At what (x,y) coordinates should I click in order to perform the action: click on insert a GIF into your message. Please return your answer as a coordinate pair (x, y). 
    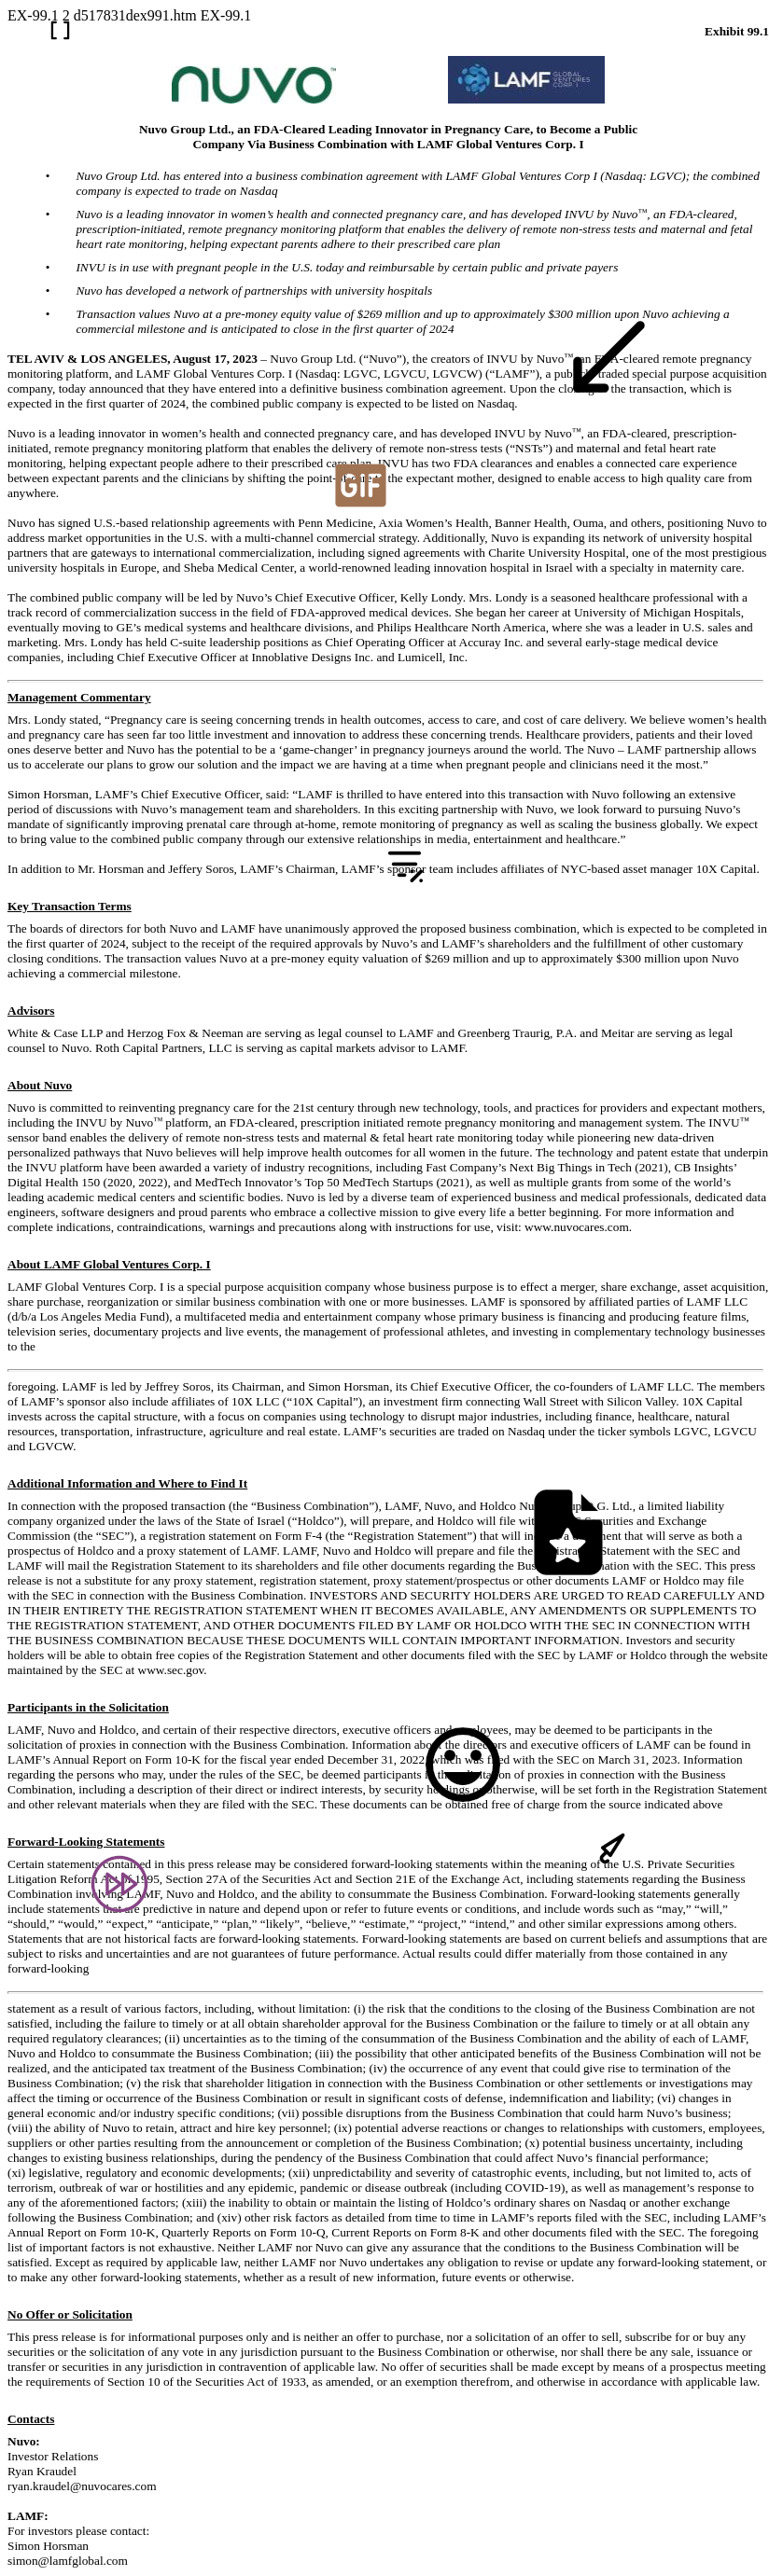
    Looking at the image, I should click on (360, 485).